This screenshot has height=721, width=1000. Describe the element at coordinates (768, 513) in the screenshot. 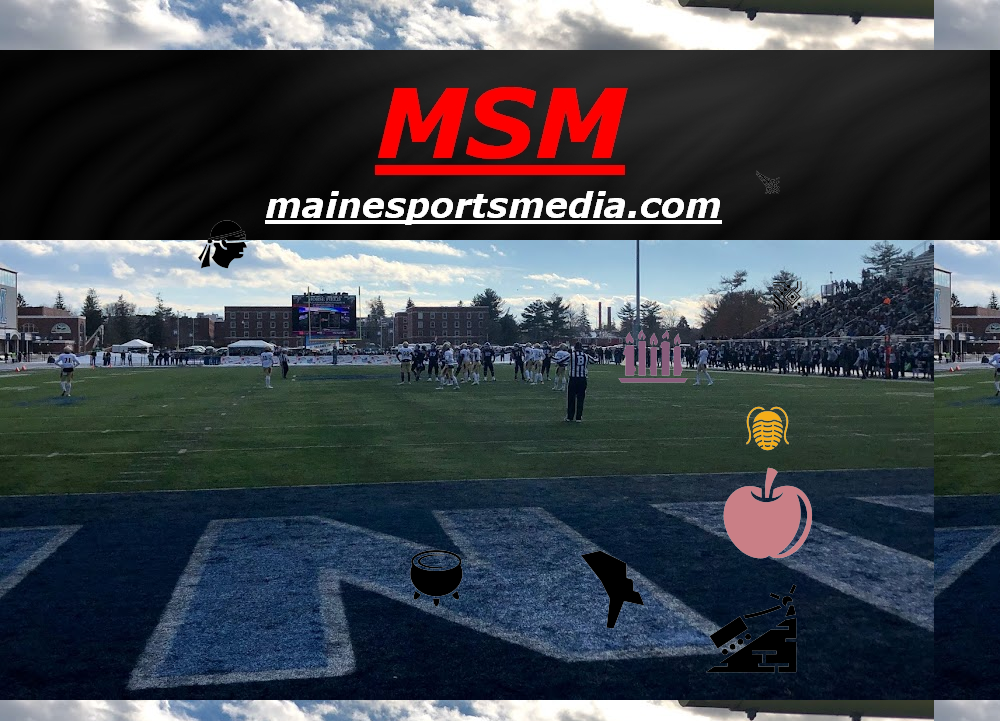

I see `collect a health or bonus item` at that location.